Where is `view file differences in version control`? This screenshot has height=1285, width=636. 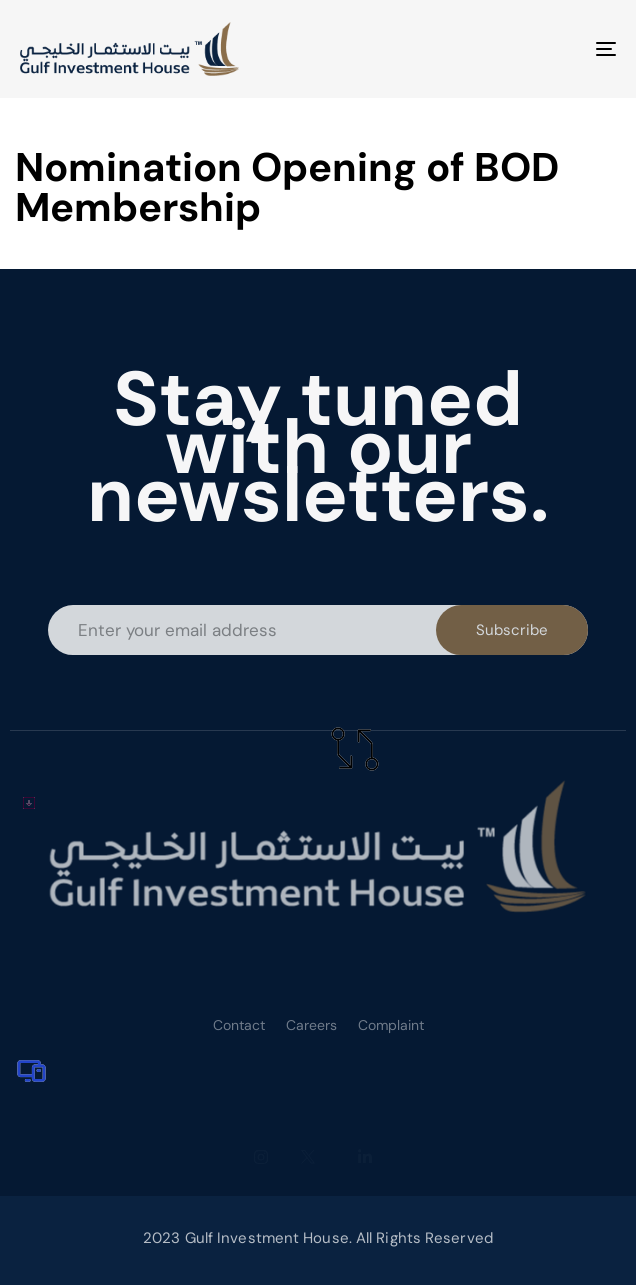
view file differences in version control is located at coordinates (355, 749).